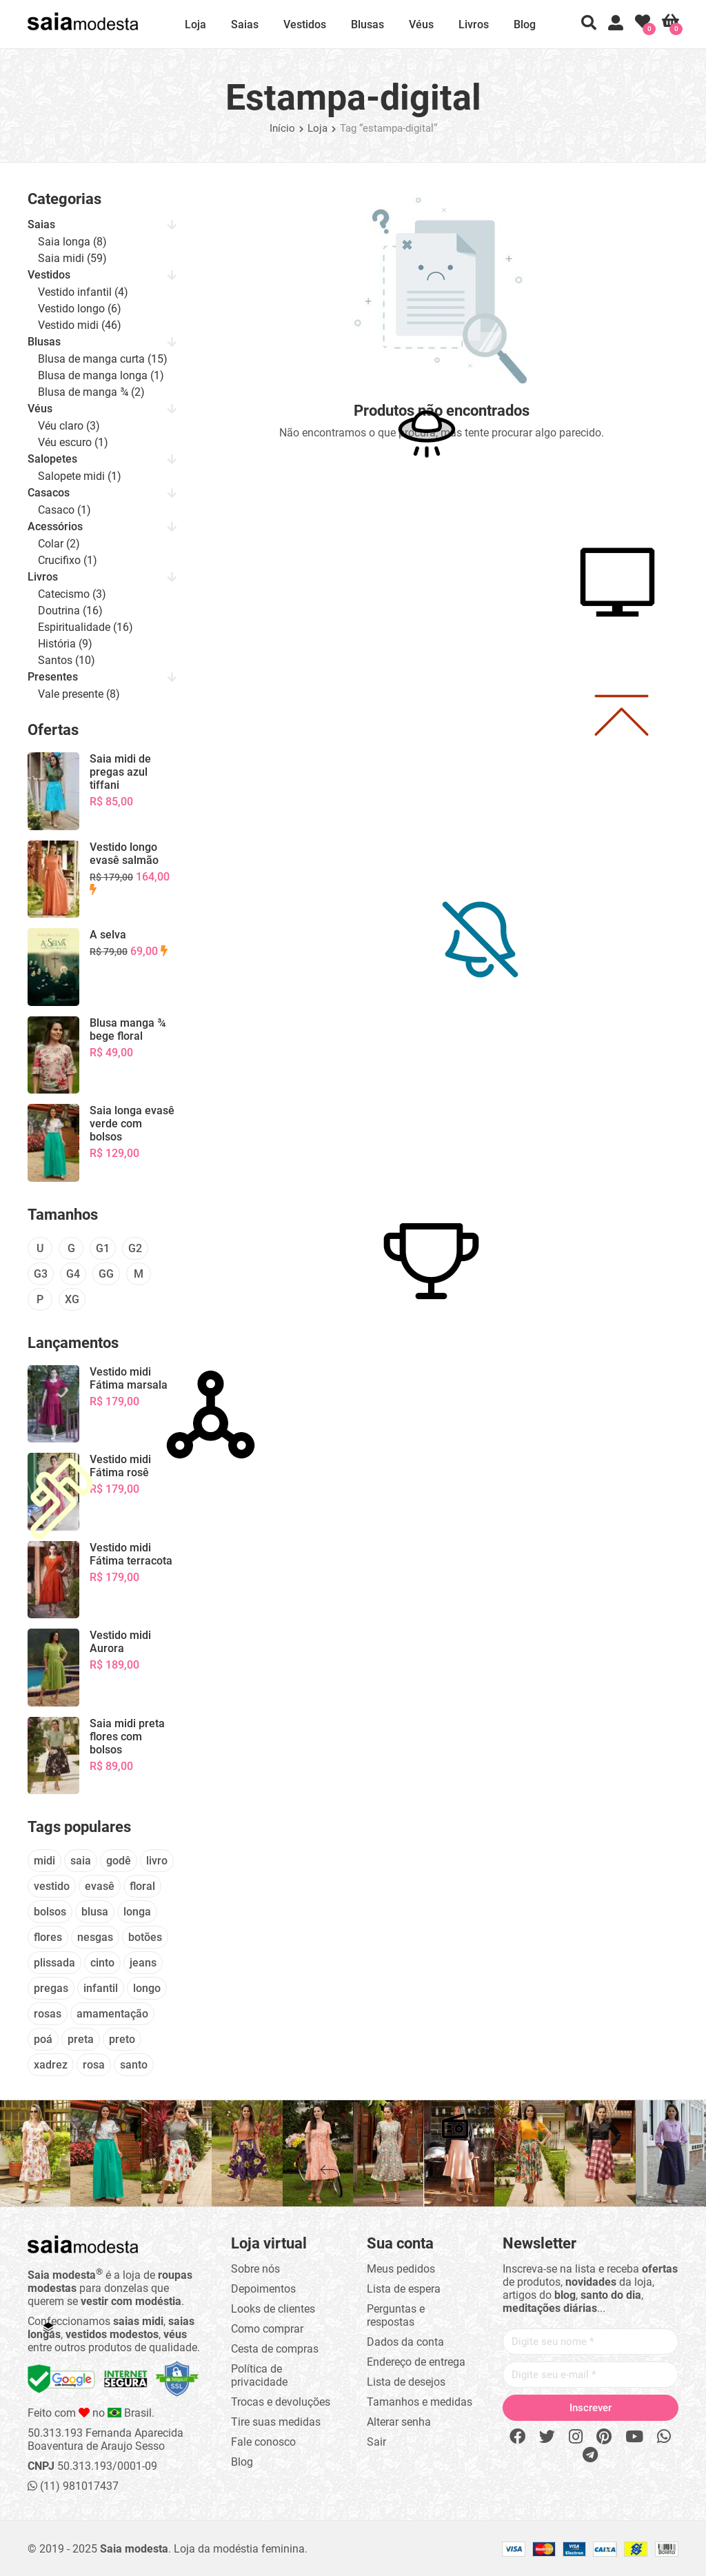  Describe the element at coordinates (427, 433) in the screenshot. I see `access sci-fi or space-themed content` at that location.